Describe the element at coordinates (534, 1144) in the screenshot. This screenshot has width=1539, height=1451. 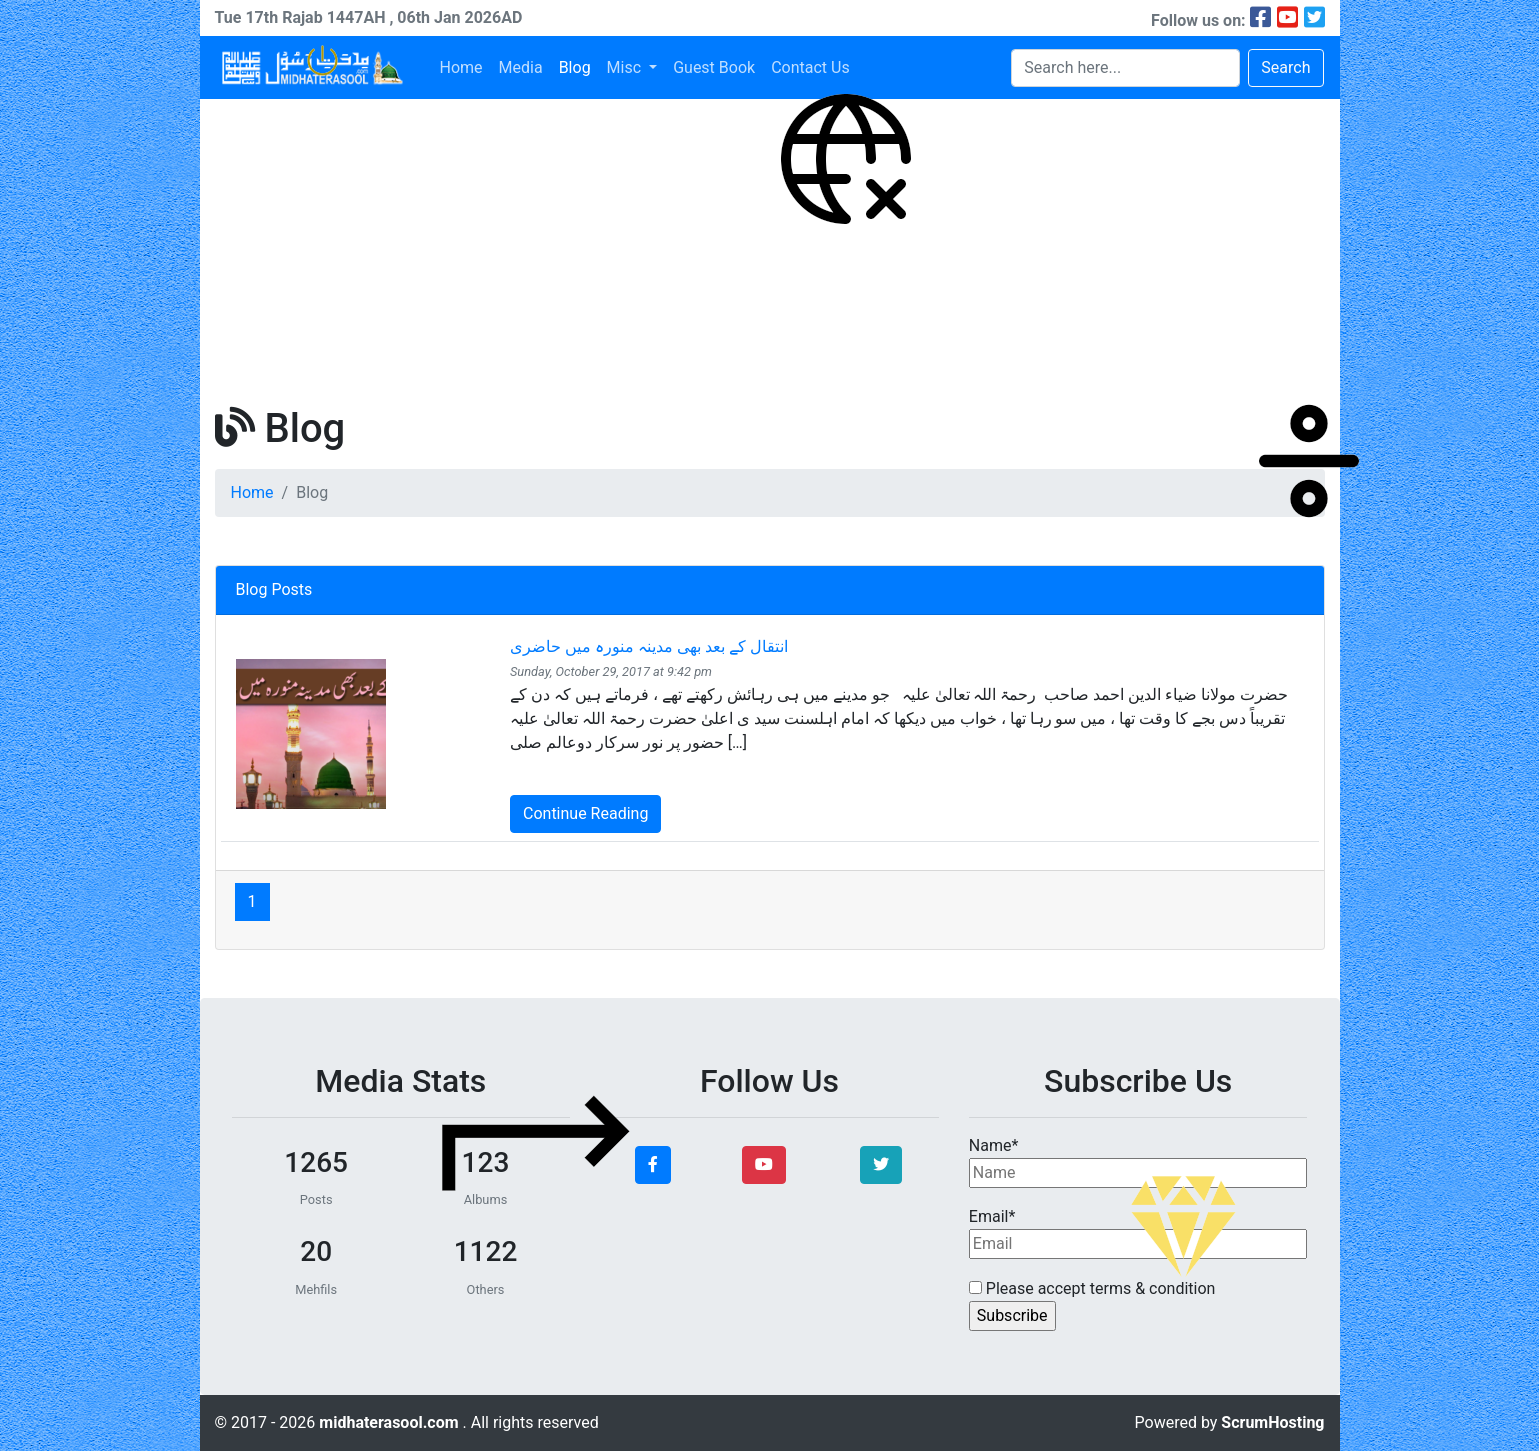
I see `forward or share content` at that location.